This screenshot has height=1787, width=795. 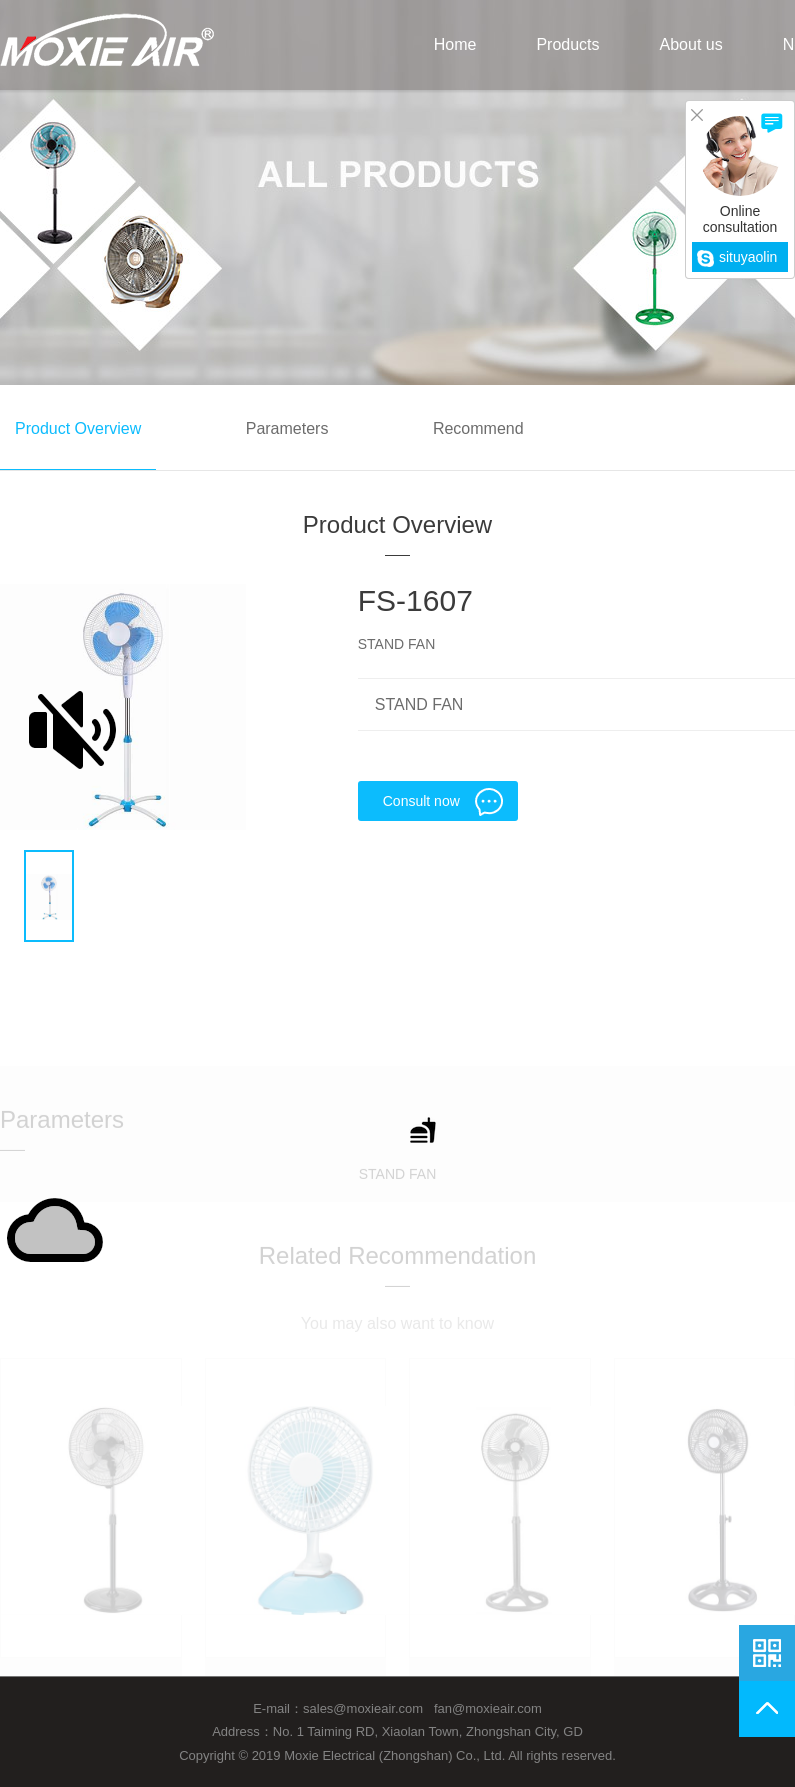 I want to click on mute audio or sound, so click(x=71, y=730).